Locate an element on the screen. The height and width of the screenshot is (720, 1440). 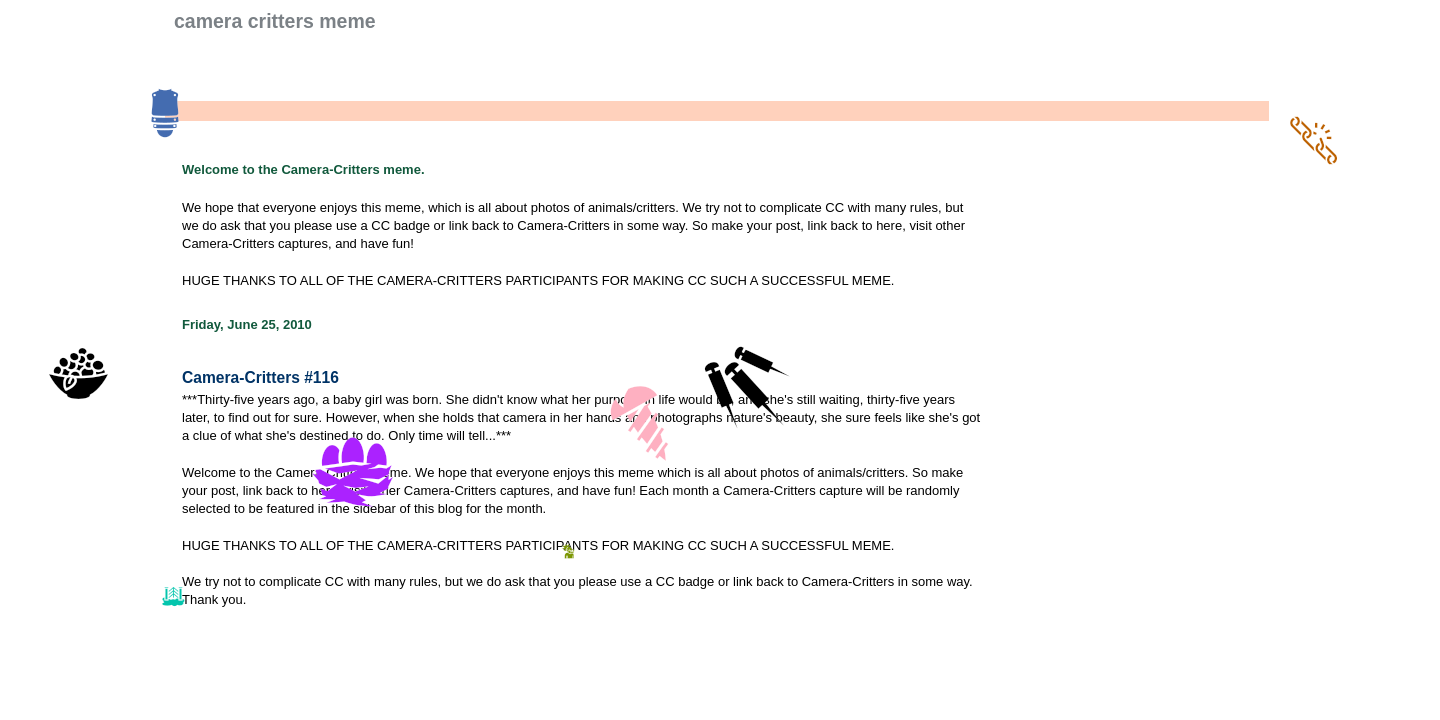
indicates acupuncture or needle-based treatment is located at coordinates (746, 387).